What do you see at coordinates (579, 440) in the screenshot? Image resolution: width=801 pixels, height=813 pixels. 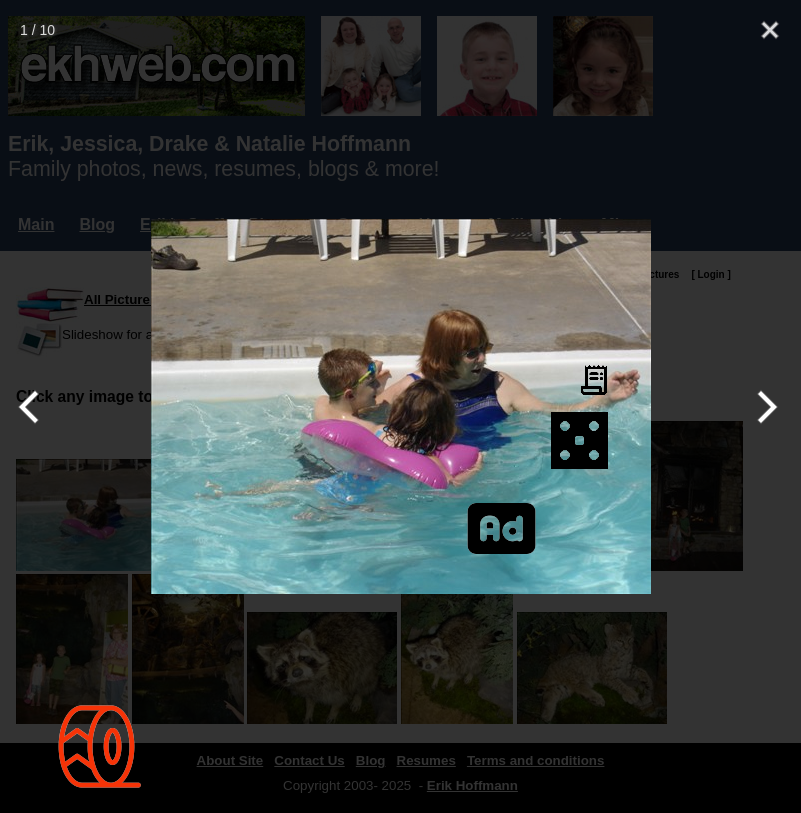 I see `access casino or gambling games` at bounding box center [579, 440].